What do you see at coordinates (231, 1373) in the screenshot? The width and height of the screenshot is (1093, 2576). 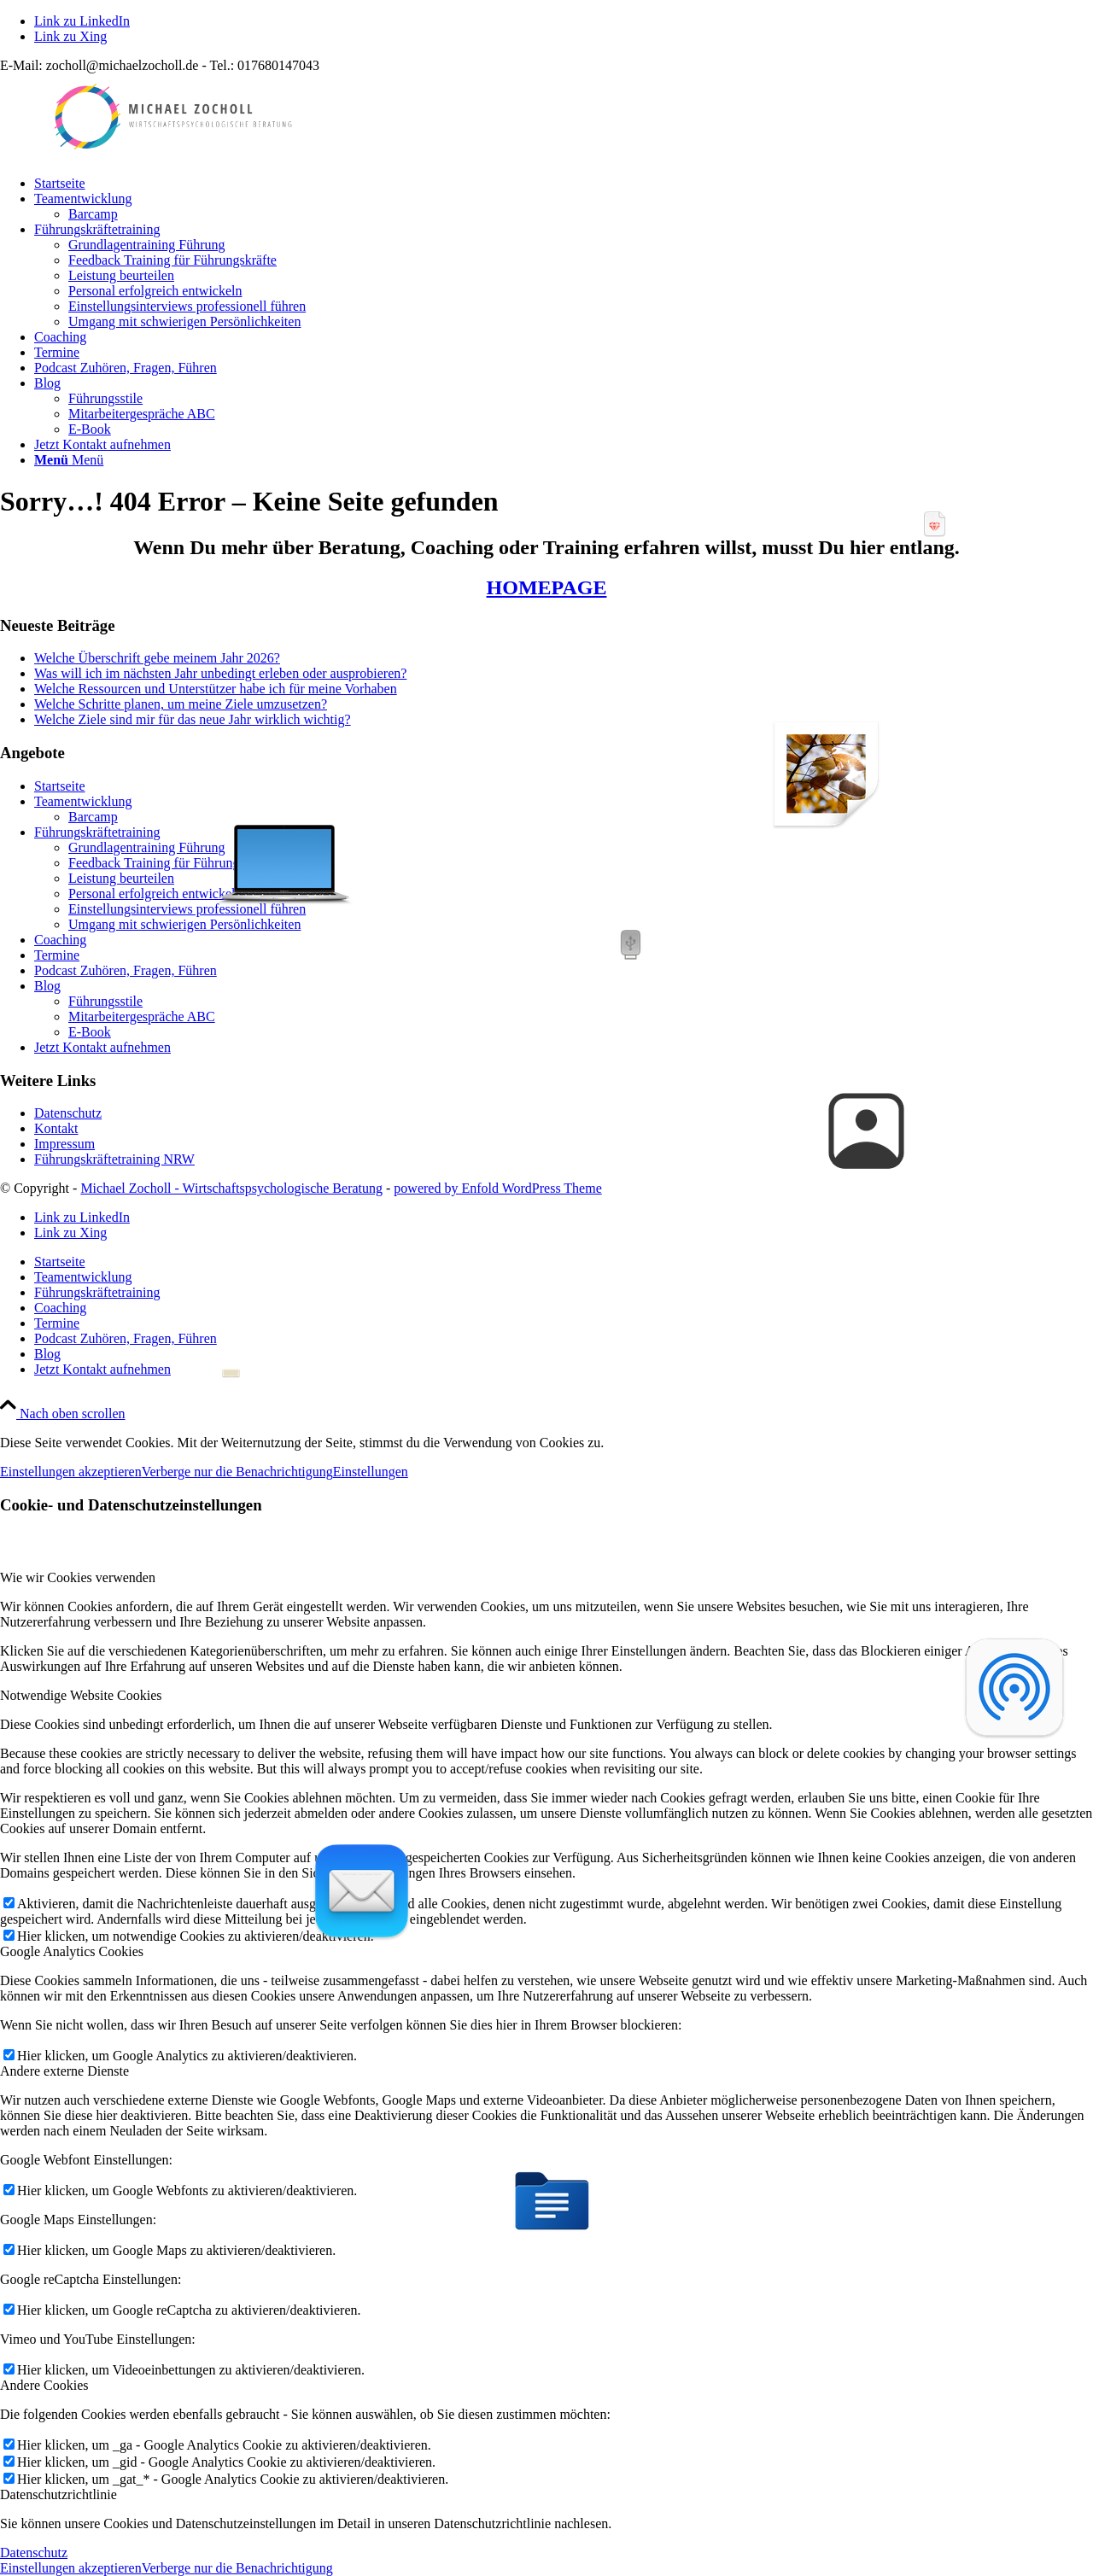 I see `indicates keyboard with yellow backlighting enabled` at bounding box center [231, 1373].